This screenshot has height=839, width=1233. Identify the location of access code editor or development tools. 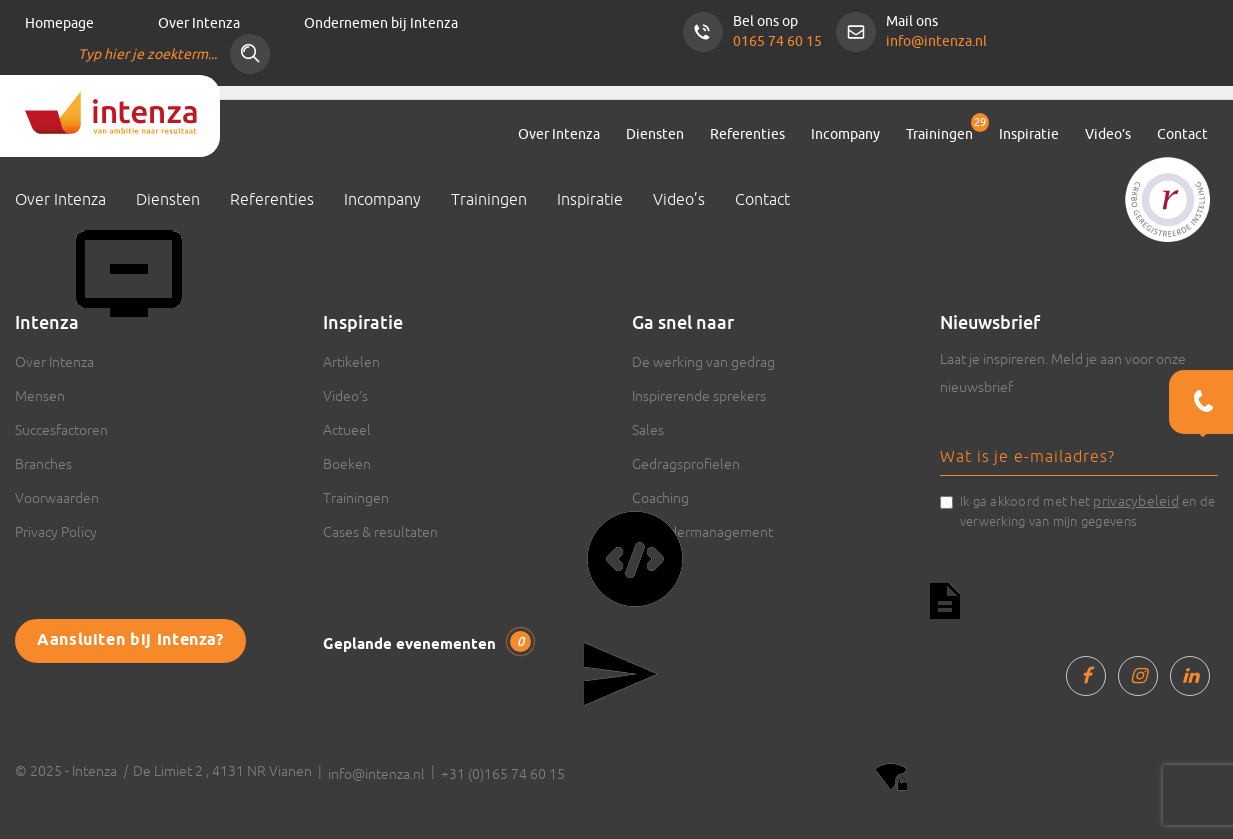
(635, 559).